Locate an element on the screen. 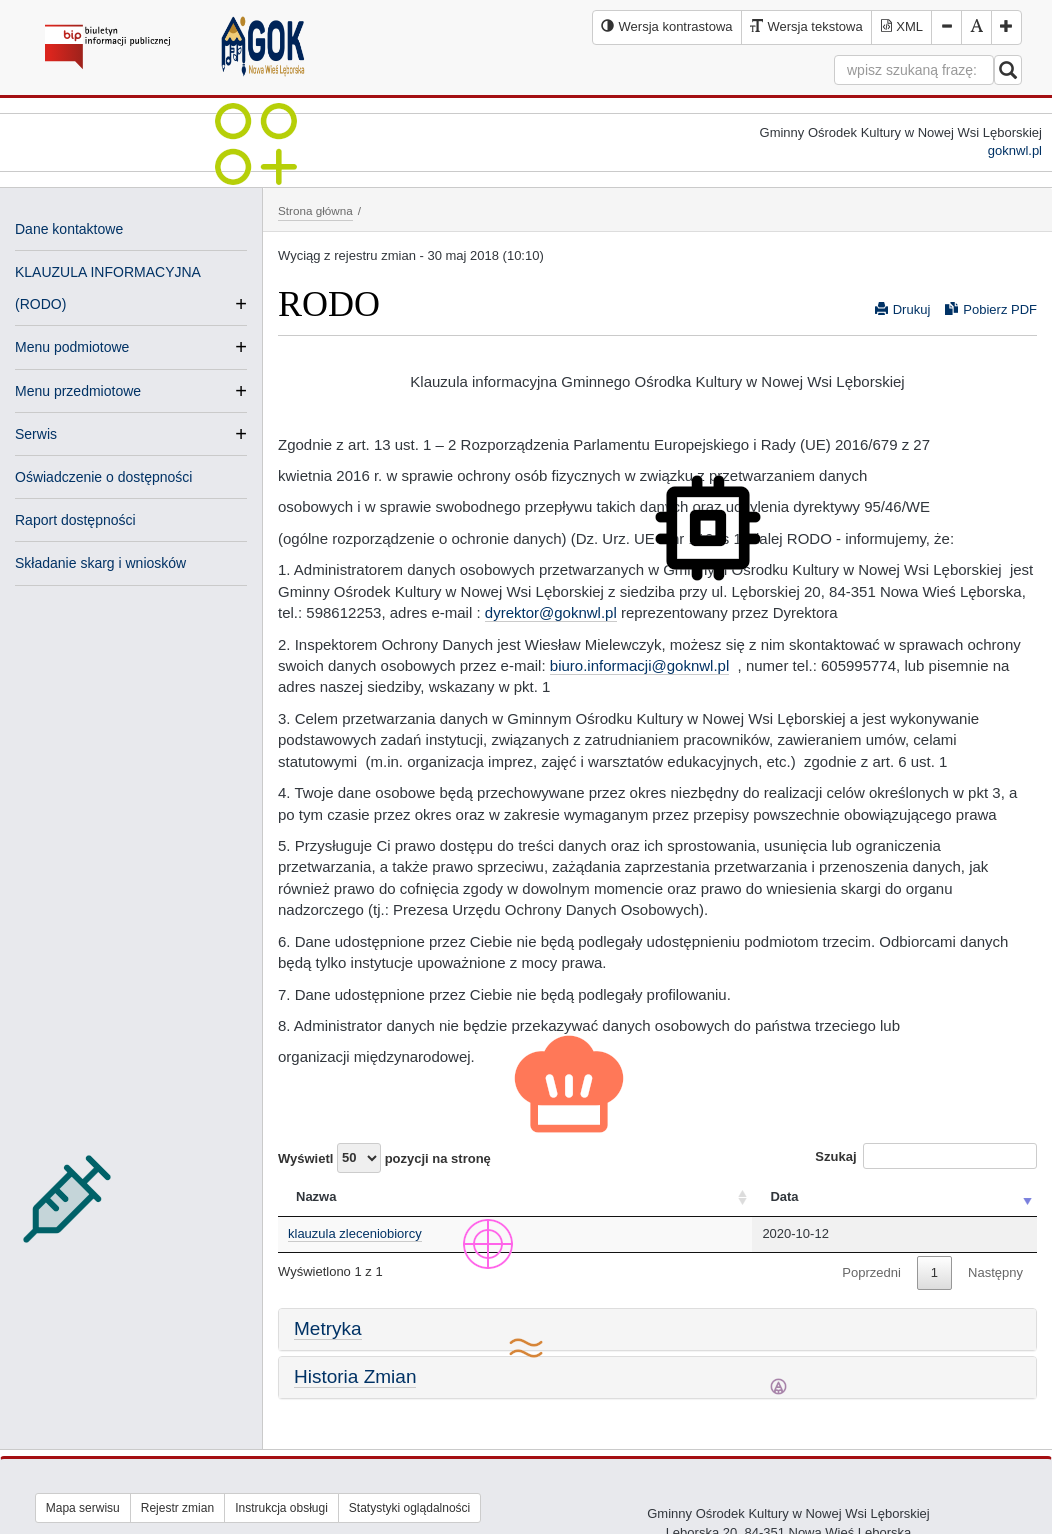 This screenshot has width=1052, height=1534. indicates approximate or estimated value is located at coordinates (526, 1348).